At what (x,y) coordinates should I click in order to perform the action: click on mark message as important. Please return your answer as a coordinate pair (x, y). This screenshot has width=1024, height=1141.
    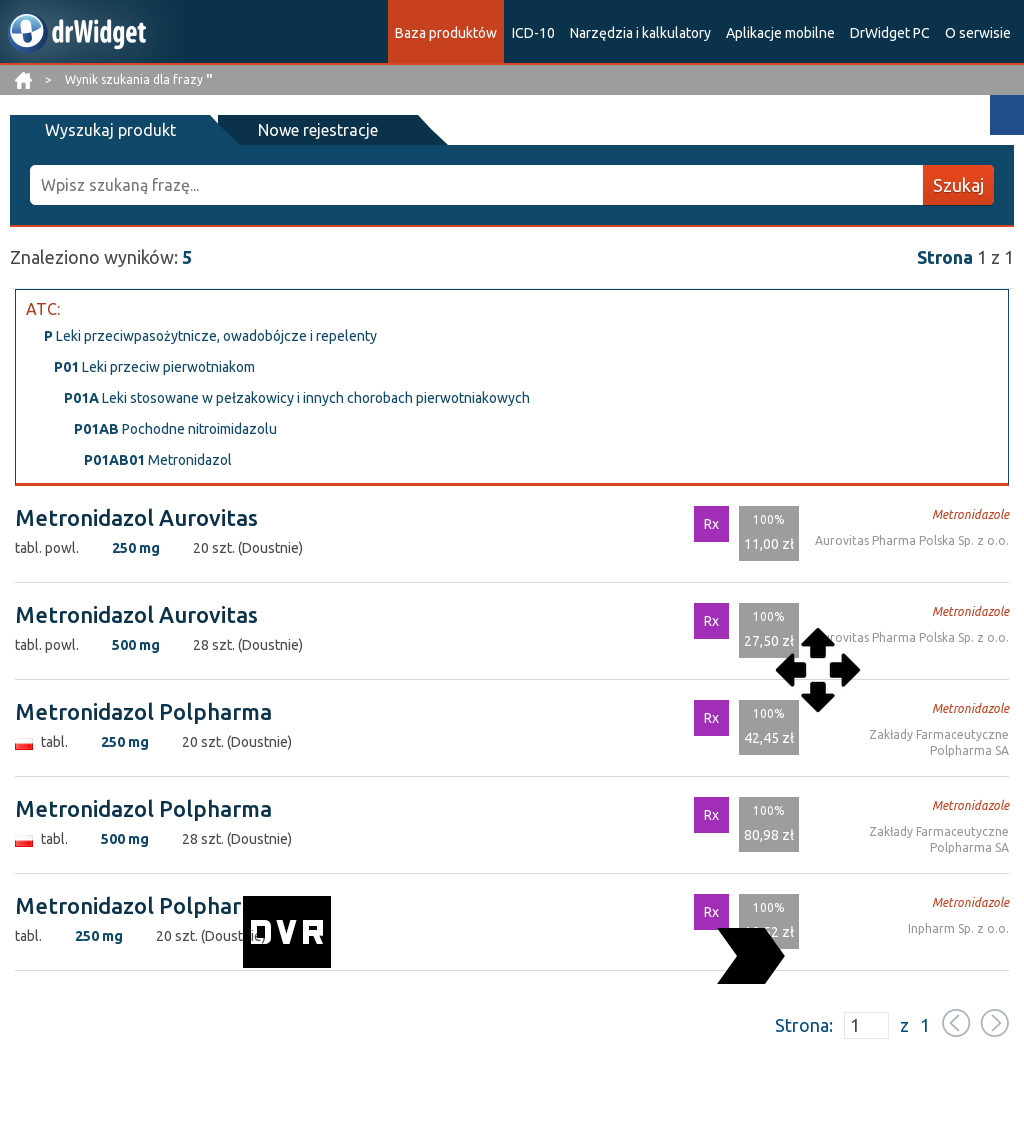
    Looking at the image, I should click on (749, 956).